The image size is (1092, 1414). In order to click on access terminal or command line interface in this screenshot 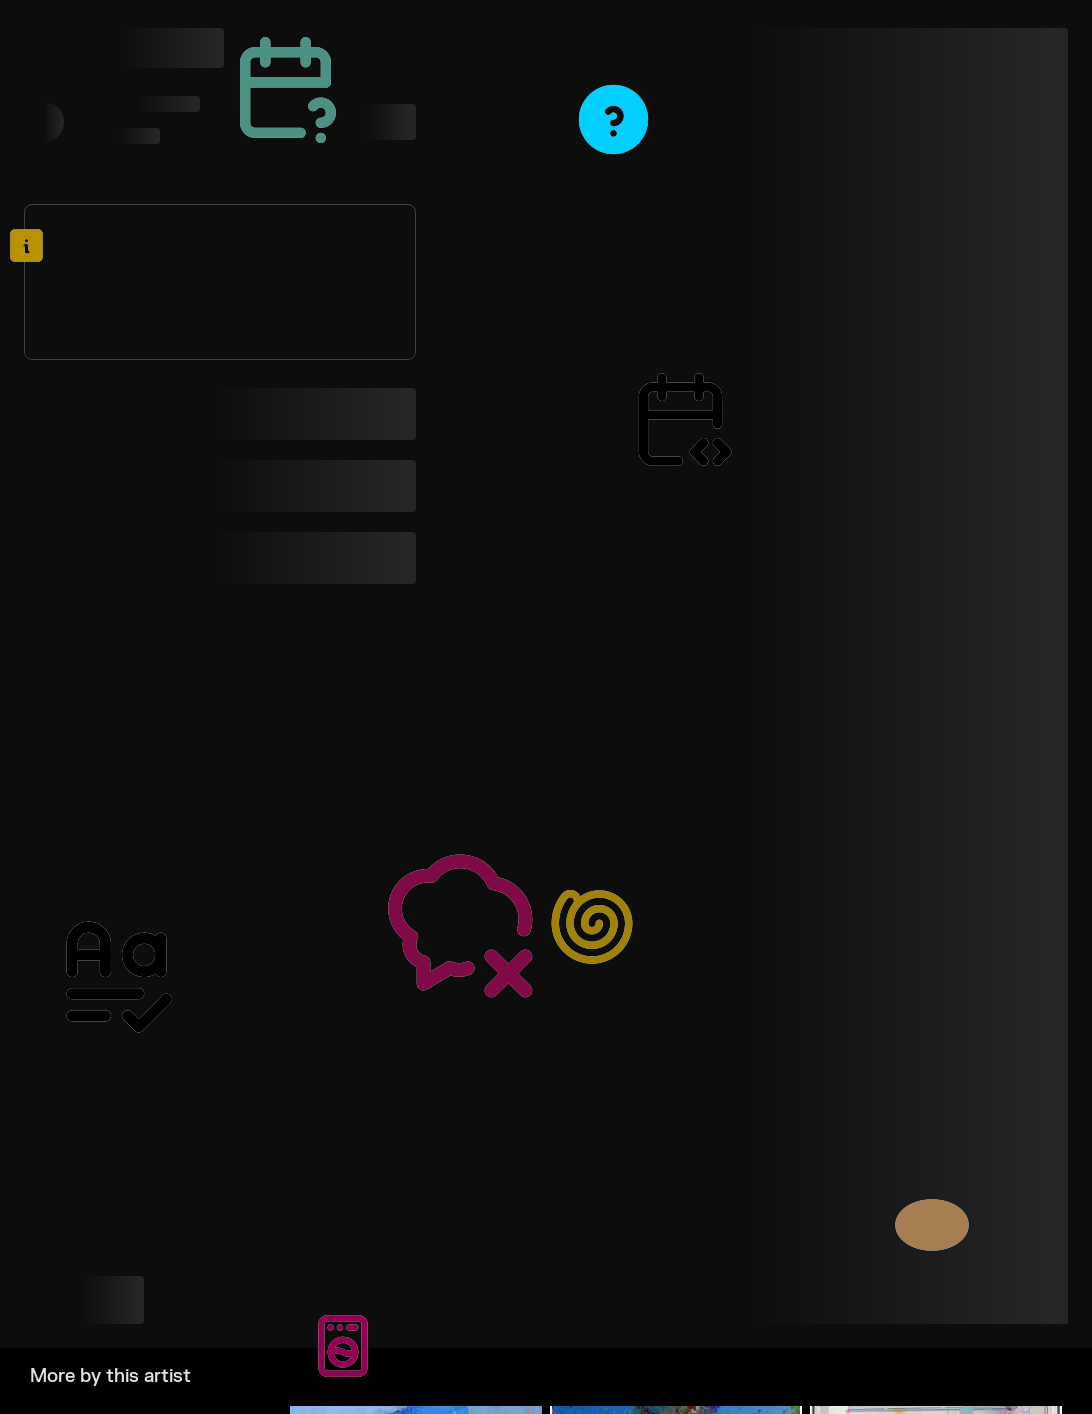, I will do `click(592, 927)`.